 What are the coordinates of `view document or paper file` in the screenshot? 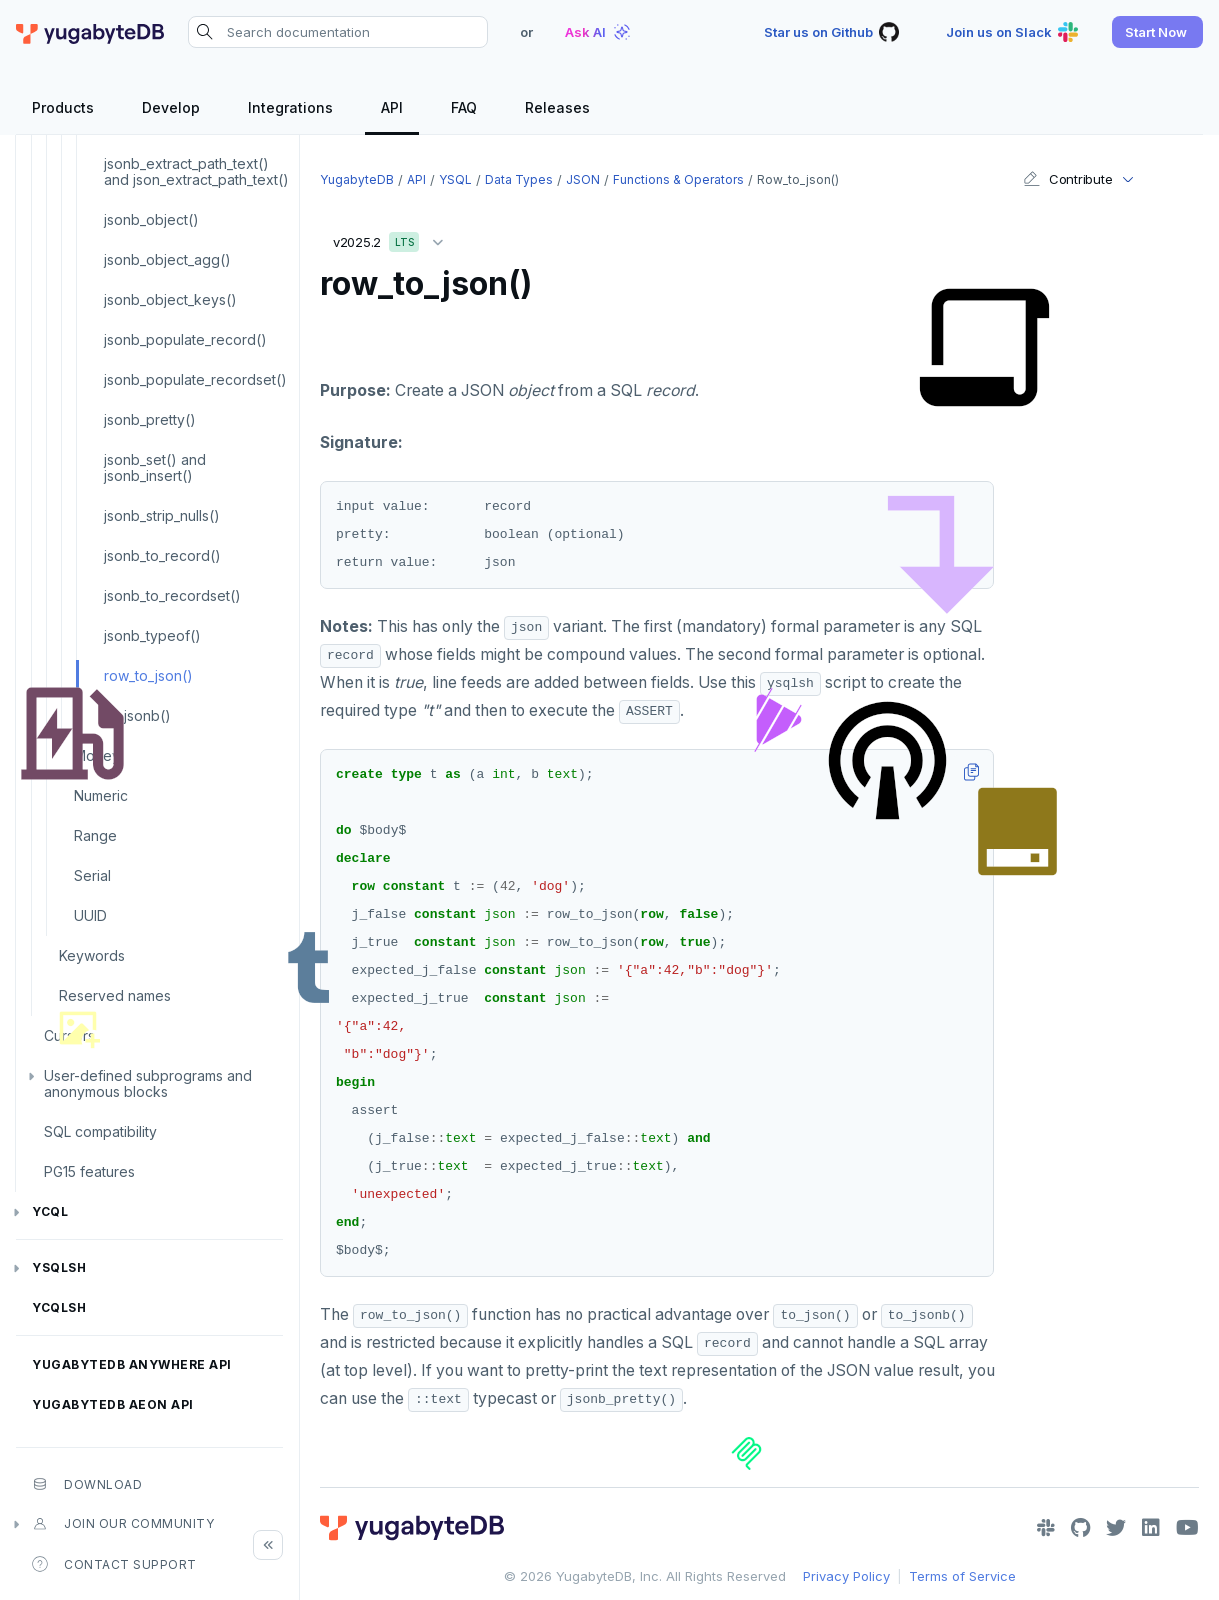 It's located at (984, 347).